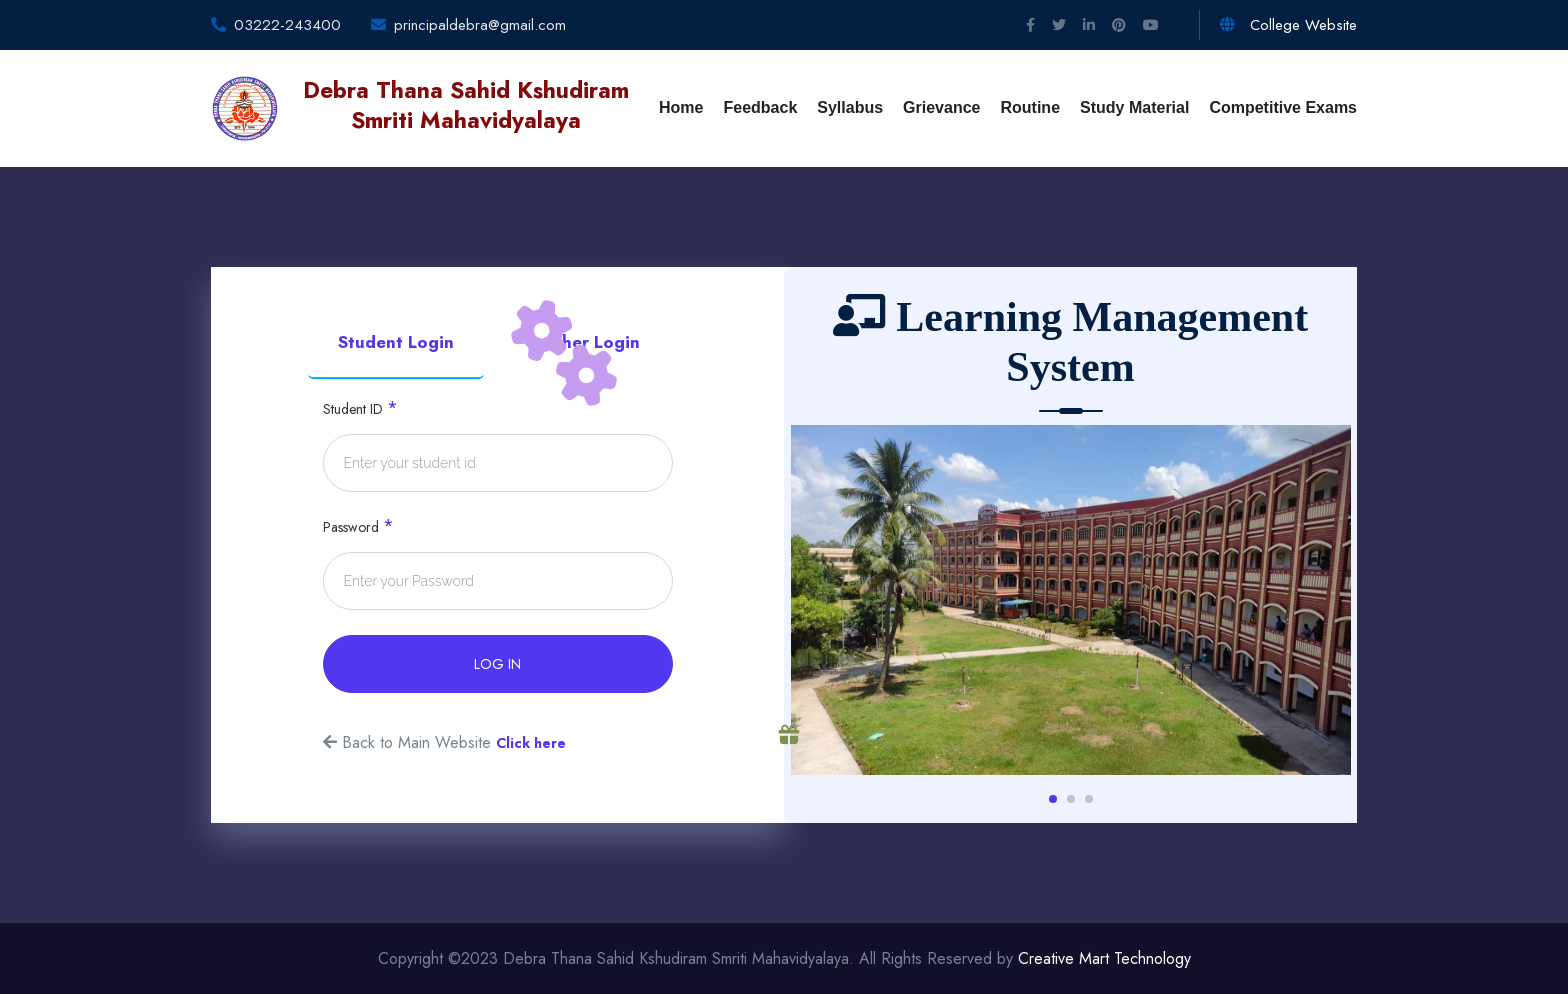 Image resolution: width=1568 pixels, height=994 pixels. I want to click on view or redeem a gift, so click(789, 735).